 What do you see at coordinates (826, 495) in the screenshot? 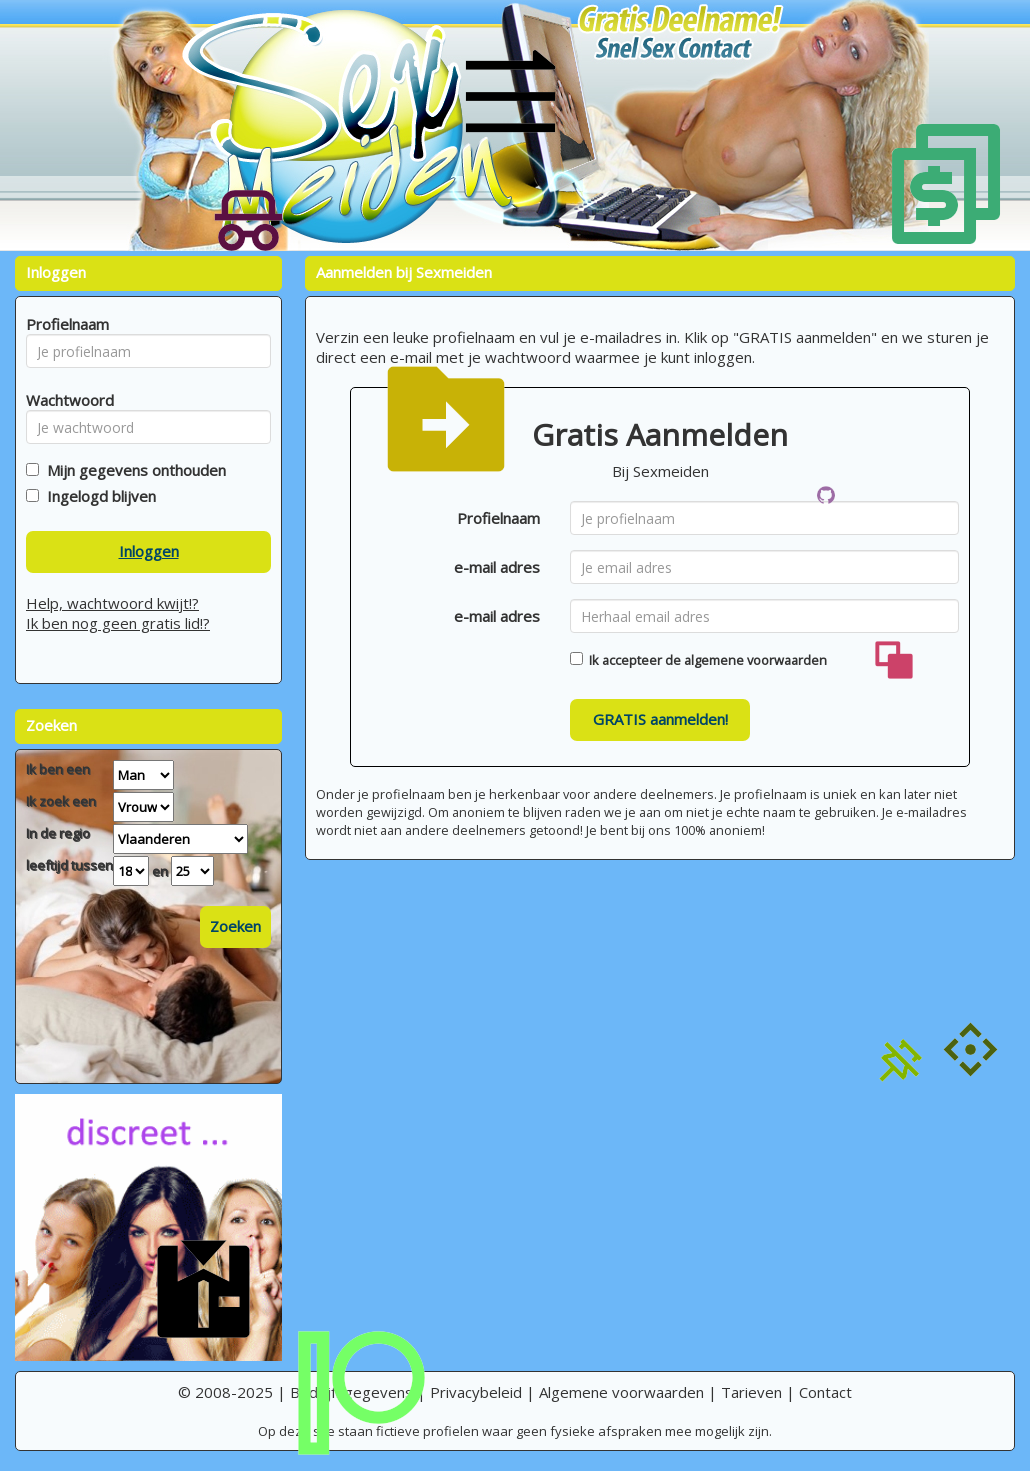
I see `visit github profile or repository` at bounding box center [826, 495].